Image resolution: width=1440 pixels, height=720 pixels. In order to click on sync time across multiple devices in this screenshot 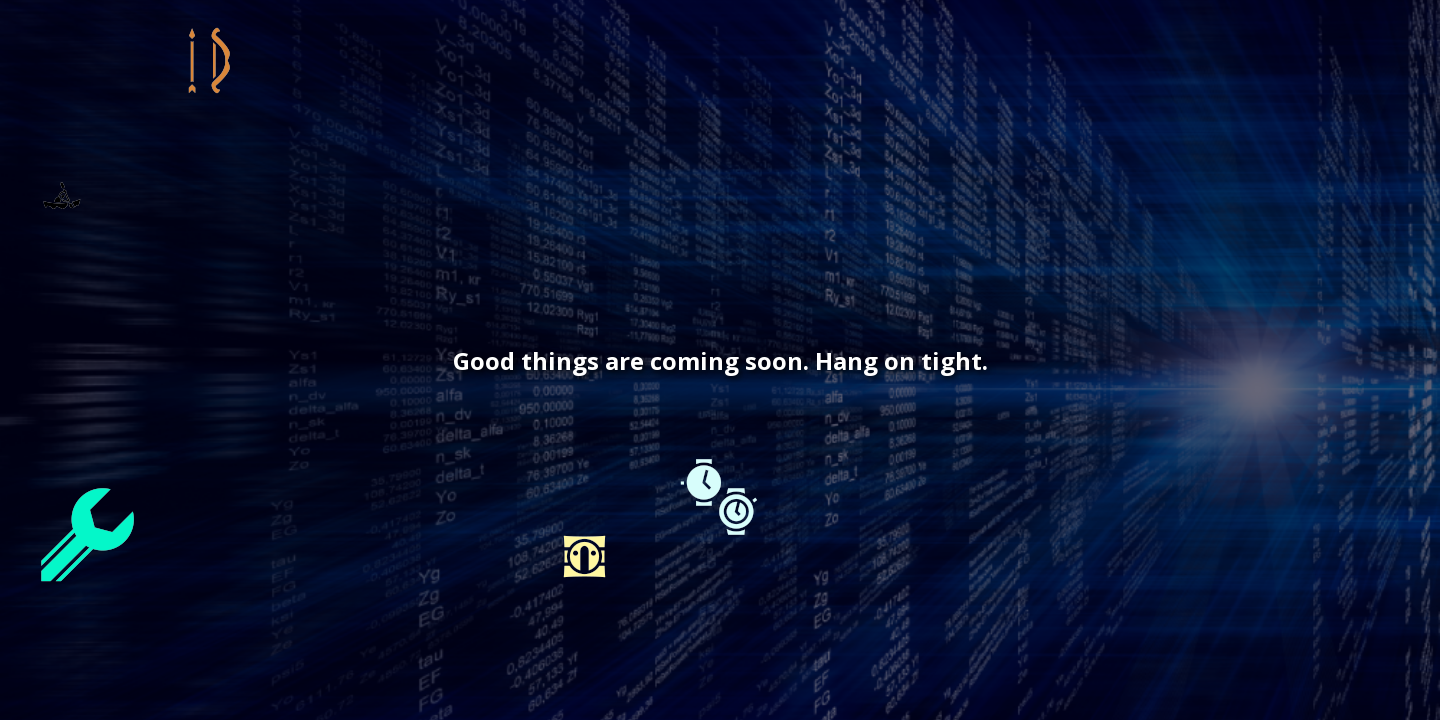, I will do `click(719, 497)`.